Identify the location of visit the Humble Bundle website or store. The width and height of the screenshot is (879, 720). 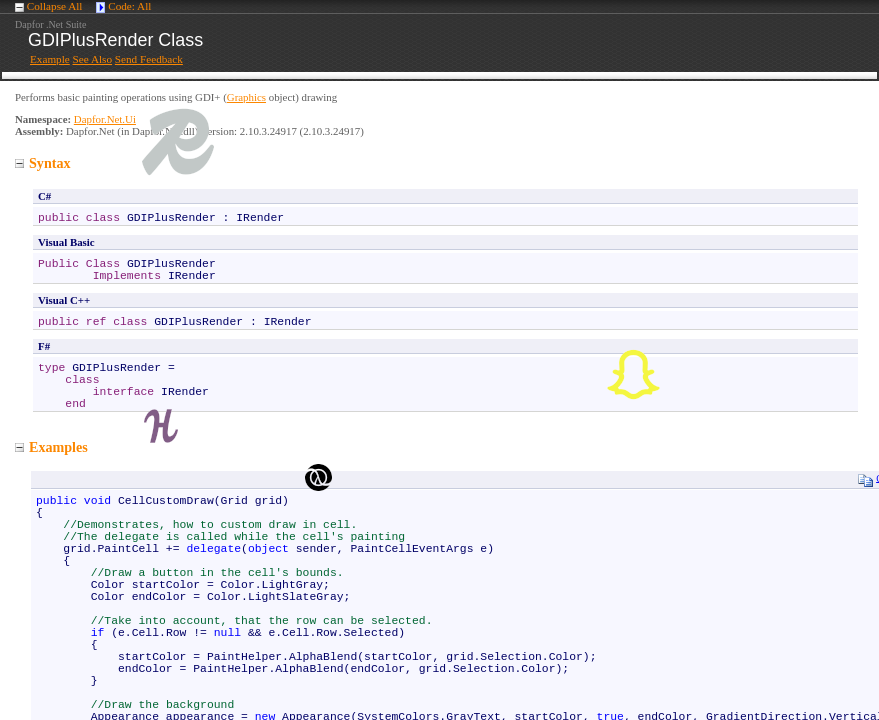
(161, 426).